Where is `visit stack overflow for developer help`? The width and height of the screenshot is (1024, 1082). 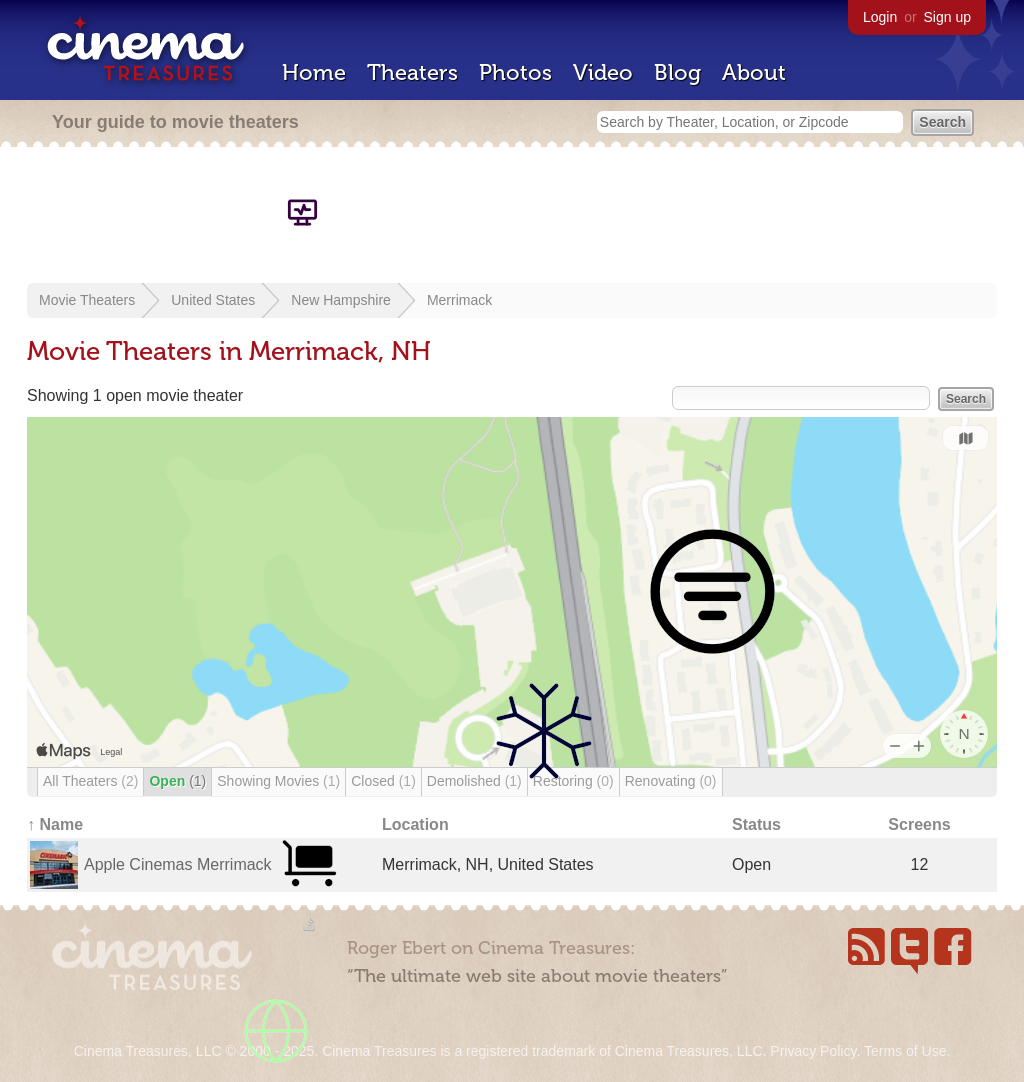 visit stack overflow for developer help is located at coordinates (309, 925).